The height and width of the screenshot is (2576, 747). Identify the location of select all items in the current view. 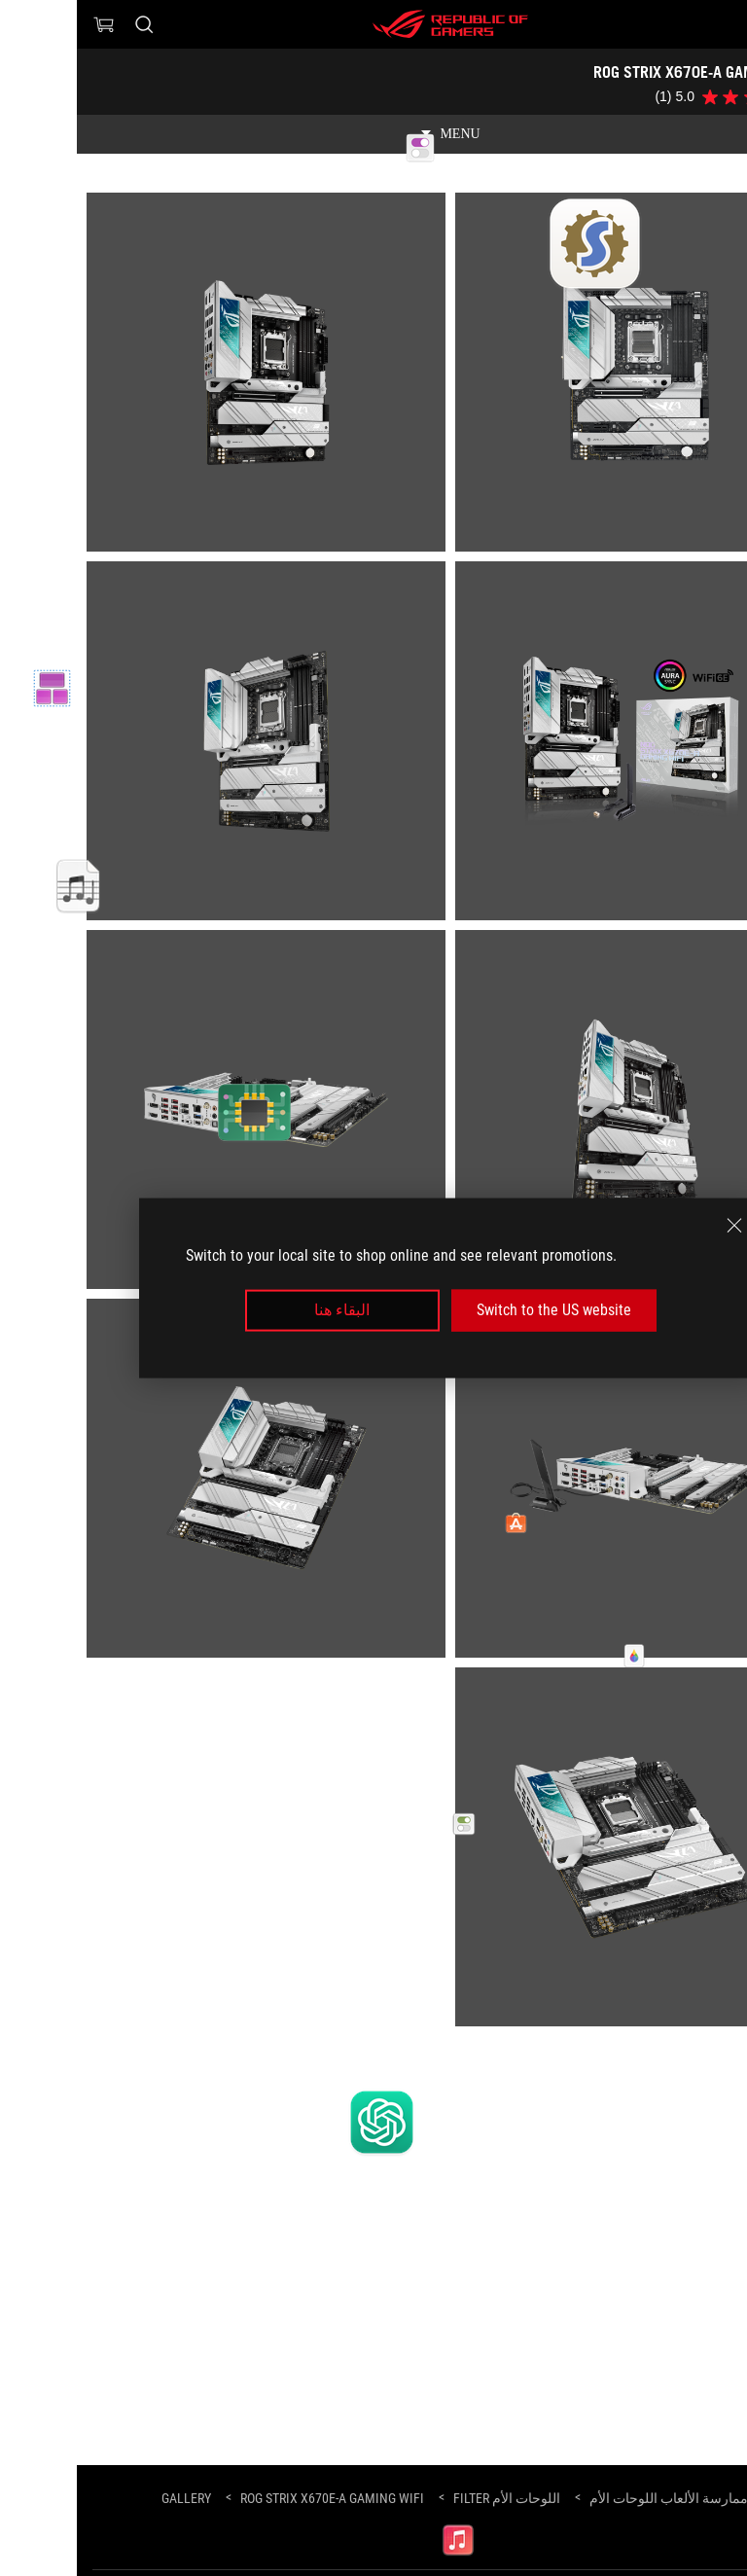
(52, 688).